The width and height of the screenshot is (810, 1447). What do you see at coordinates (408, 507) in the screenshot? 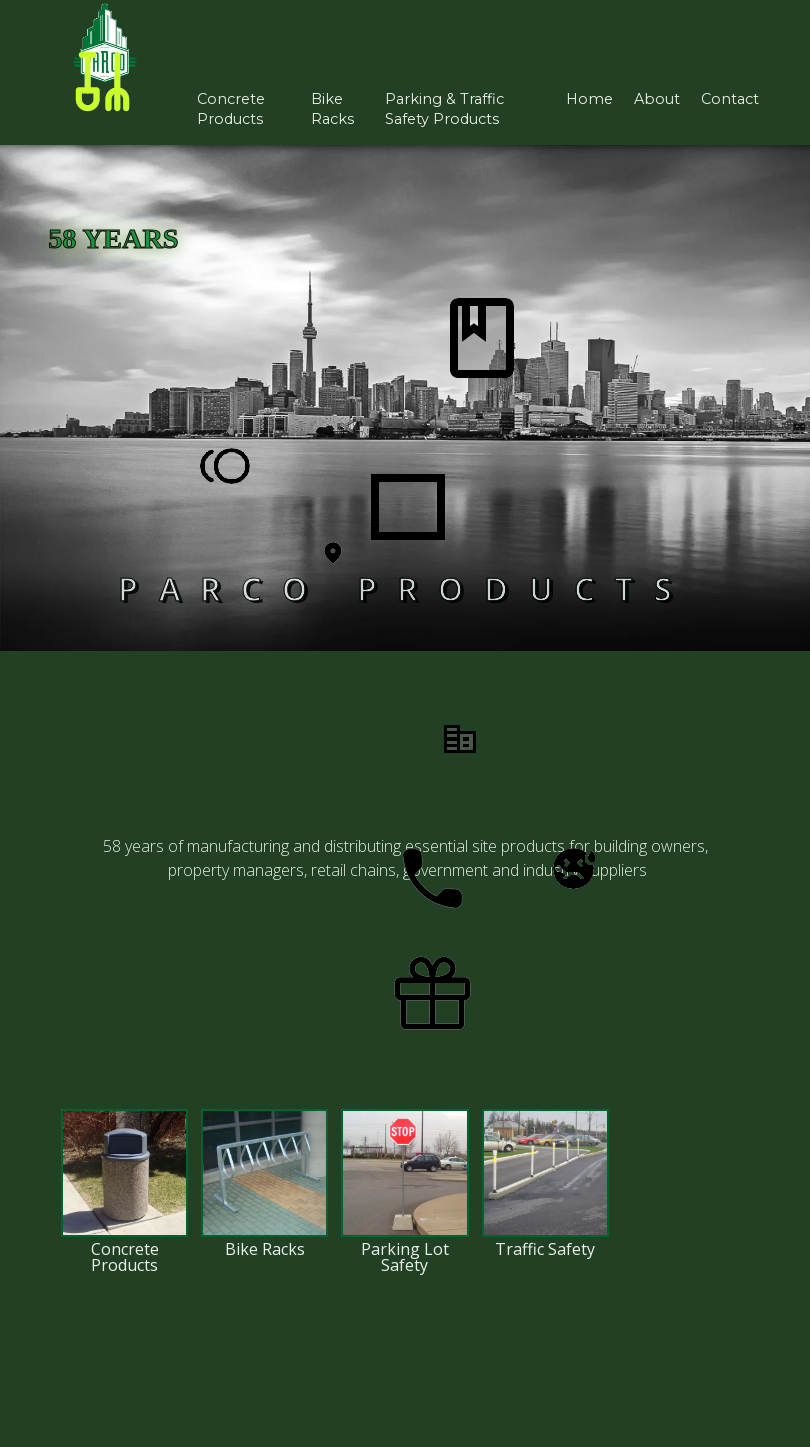
I see `crop image to 3:2 aspect ratio` at bounding box center [408, 507].